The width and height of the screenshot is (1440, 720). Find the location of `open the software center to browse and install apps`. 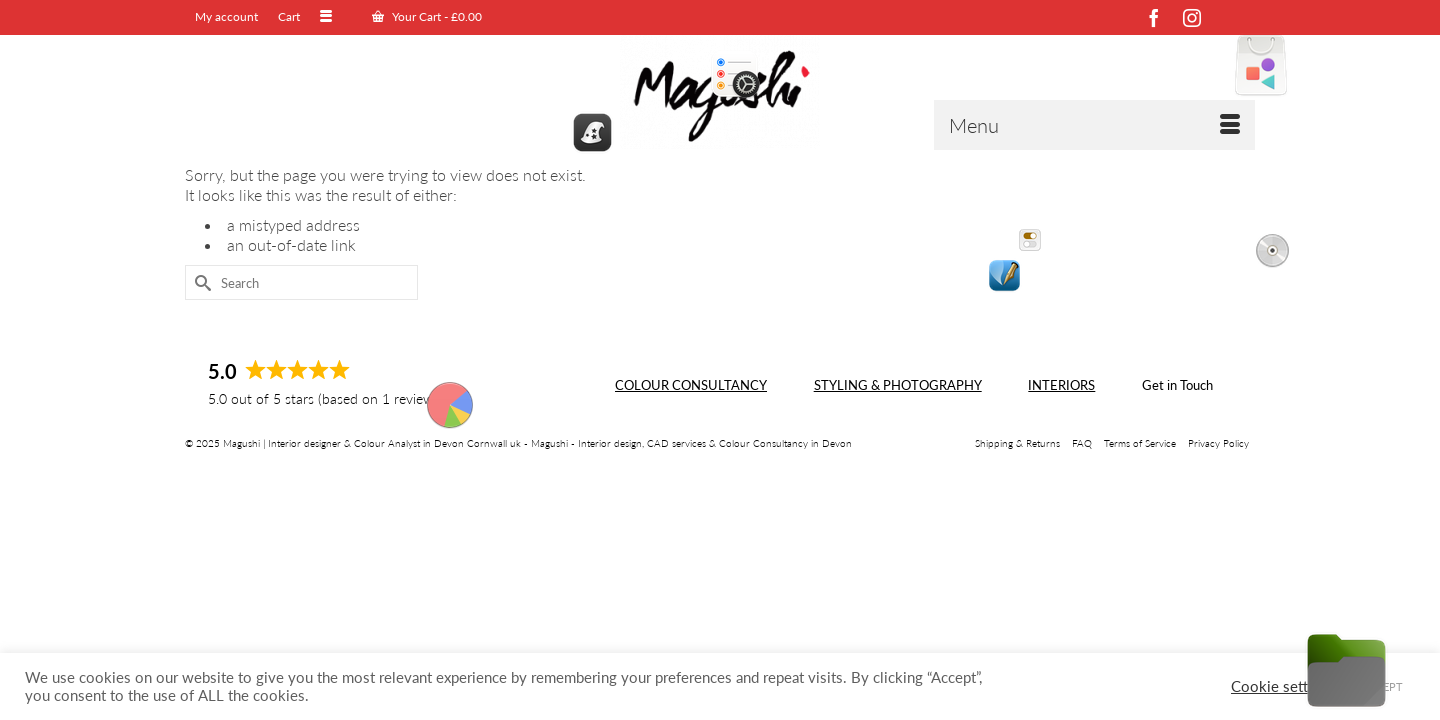

open the software center to browse and install apps is located at coordinates (1261, 65).